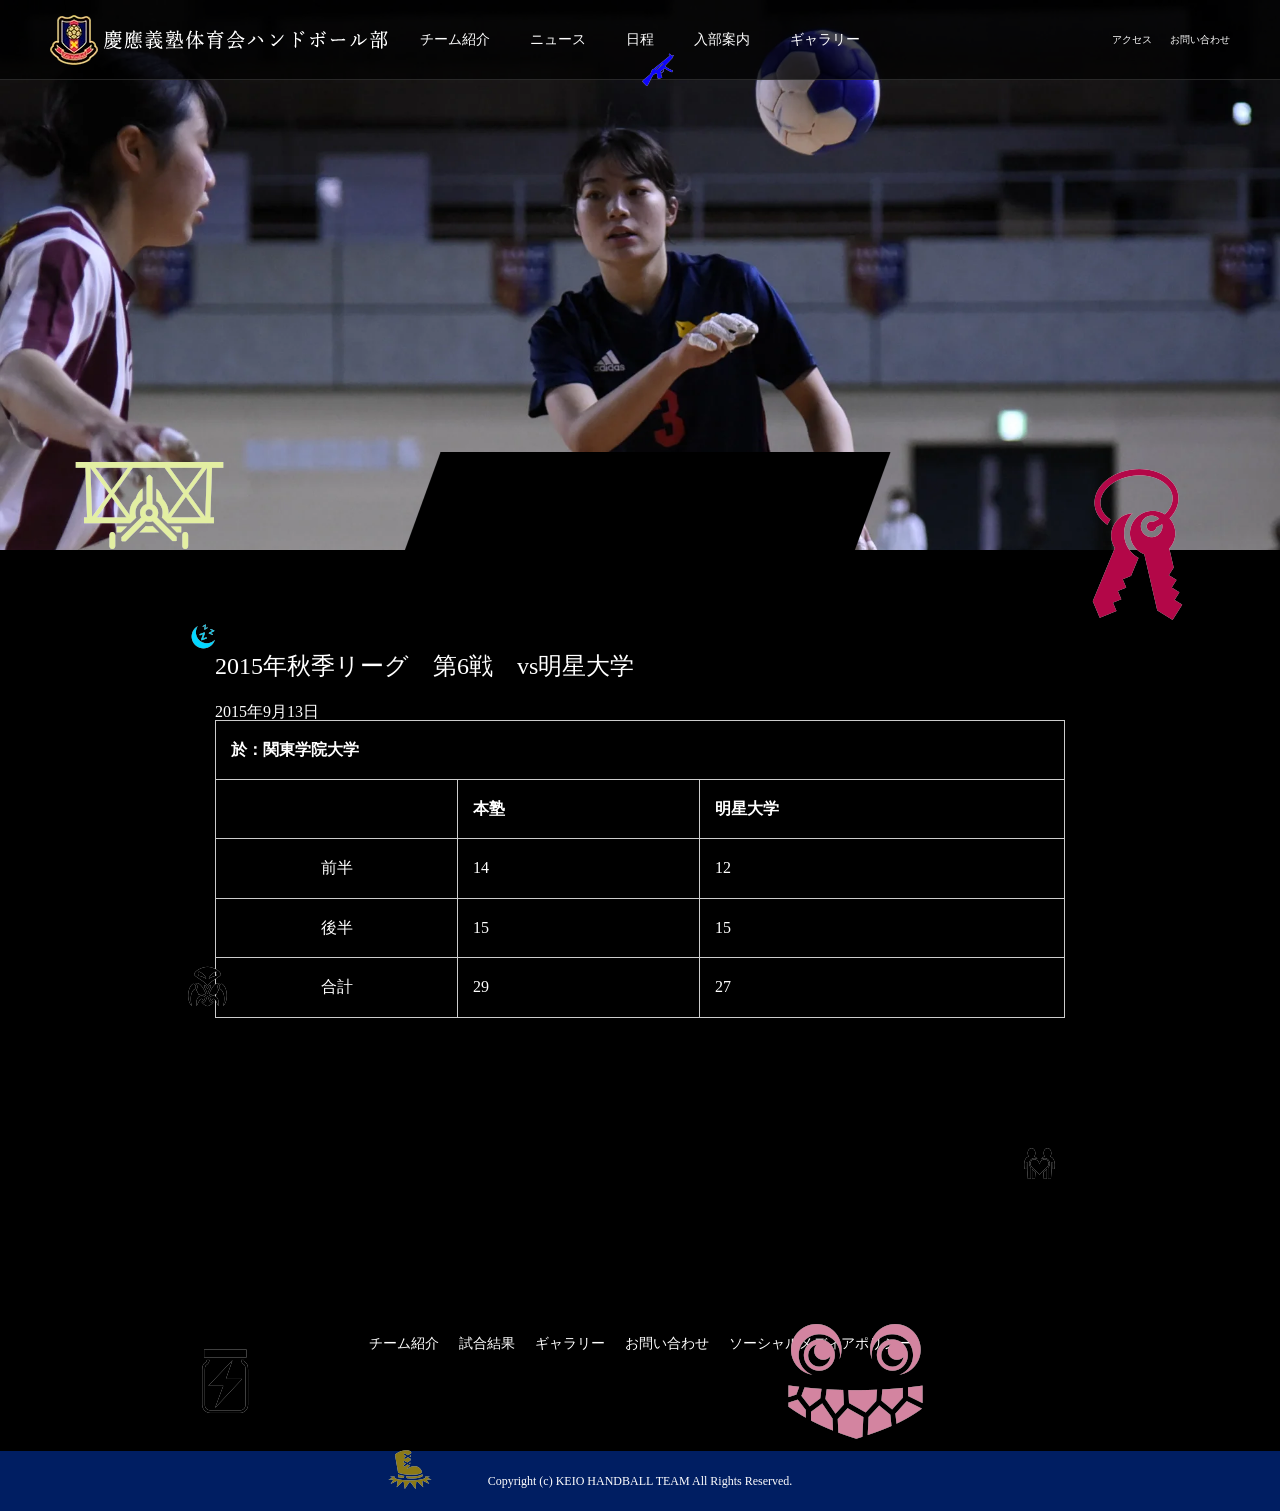  I want to click on access property or home management settings, so click(1137, 544).